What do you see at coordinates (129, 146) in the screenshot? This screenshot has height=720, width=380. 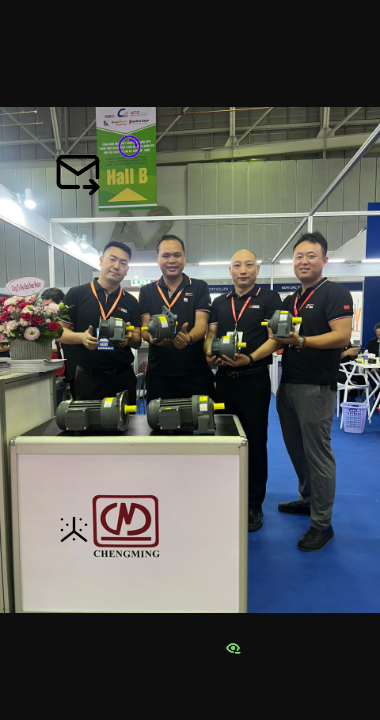 I see `apply inner shadow effect to top-right corner` at bounding box center [129, 146].